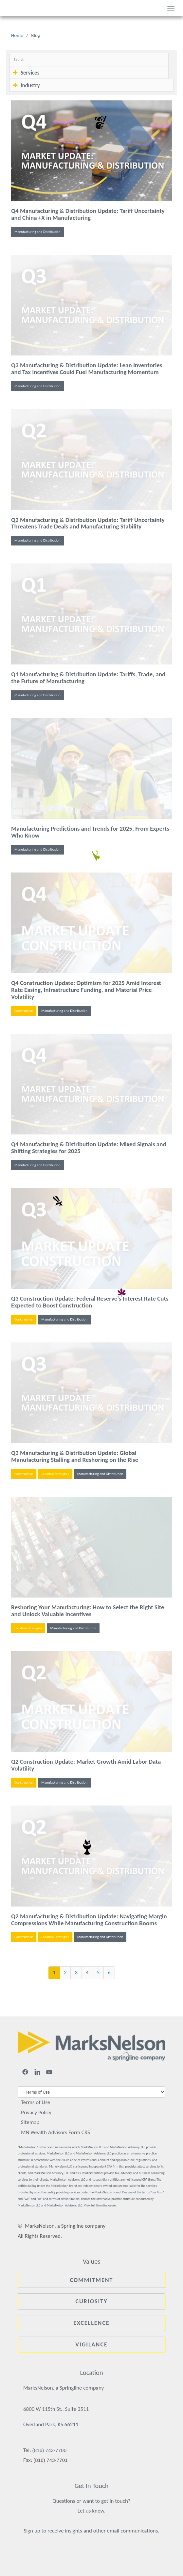 The width and height of the screenshot is (183, 2576). Describe the element at coordinates (58, 1201) in the screenshot. I see `activate focus mode or concentration boost` at that location.